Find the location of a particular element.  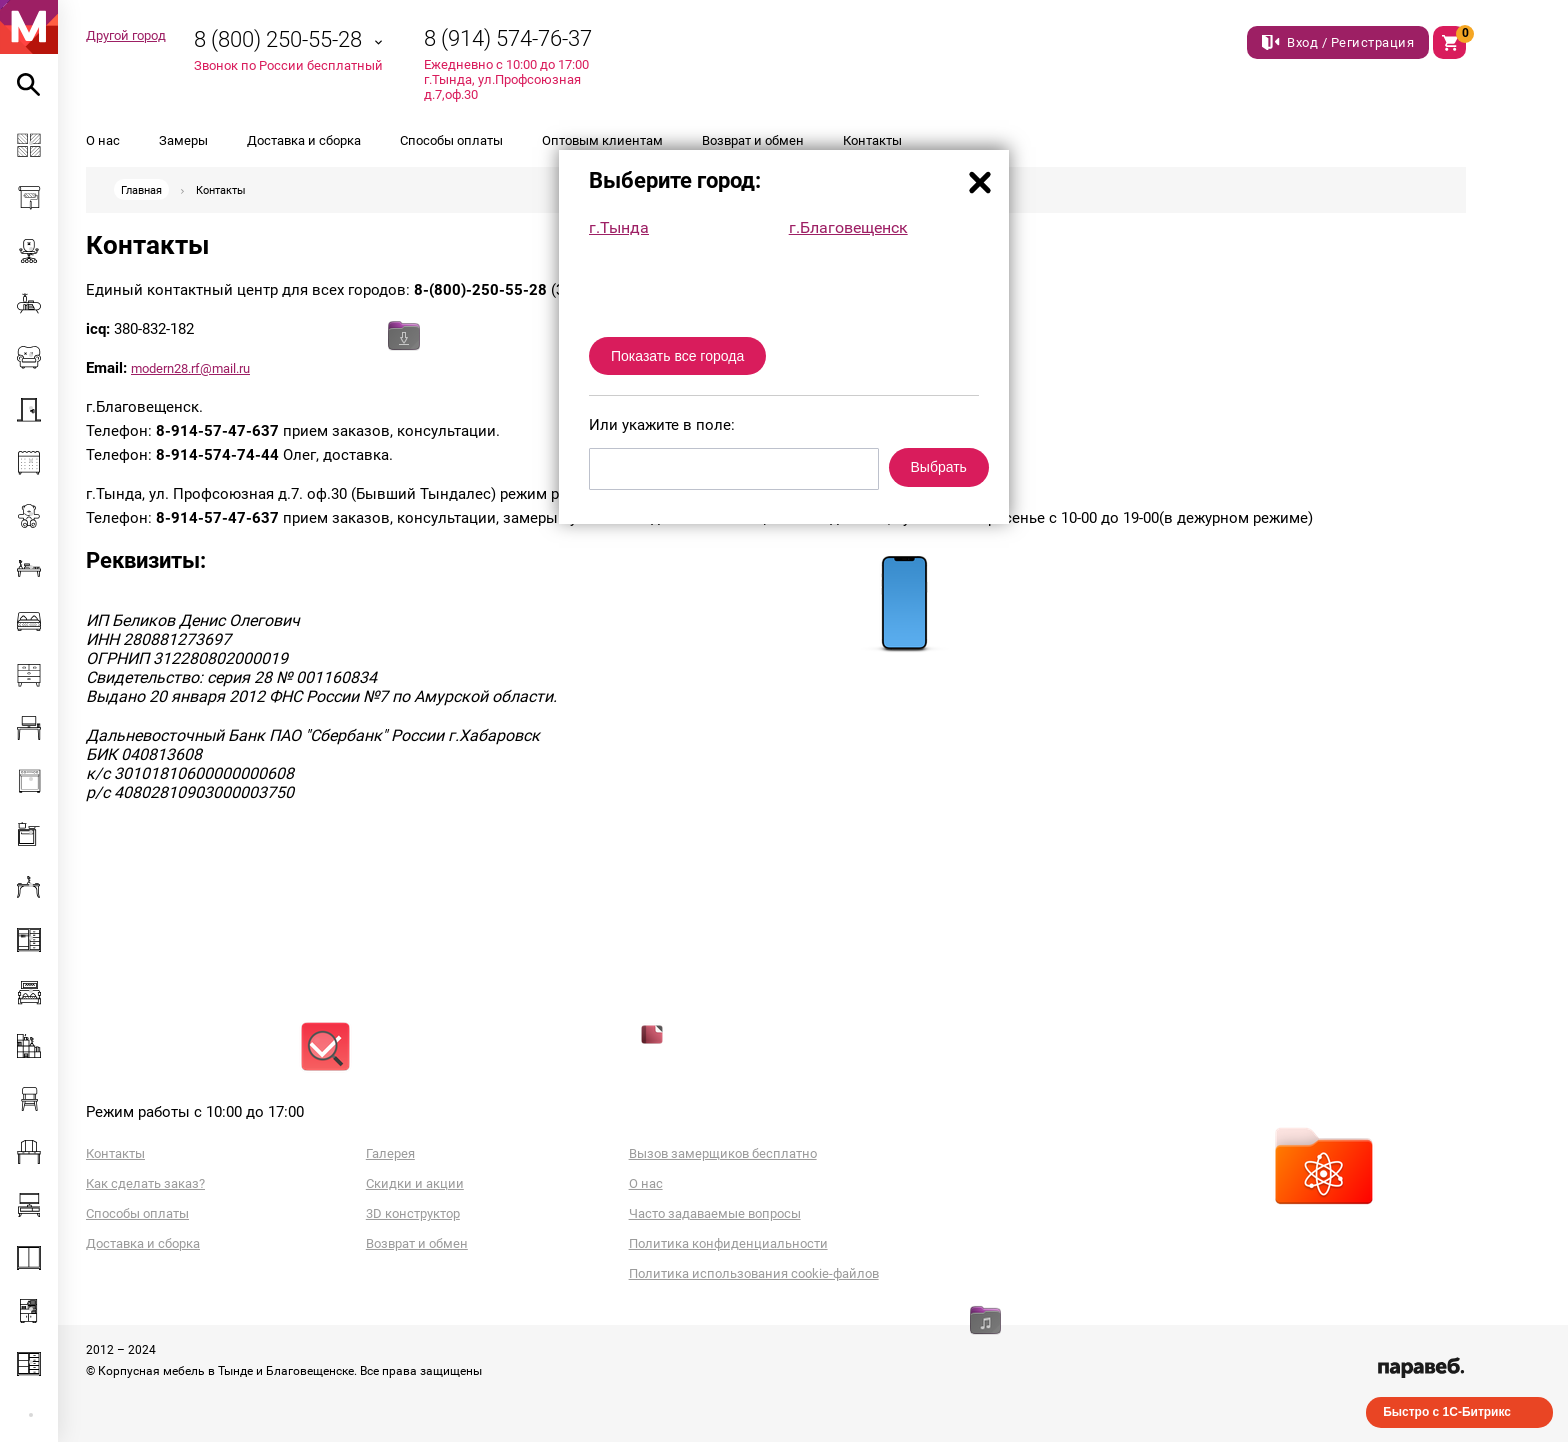

indicates a connected iPhone device is located at coordinates (904, 604).